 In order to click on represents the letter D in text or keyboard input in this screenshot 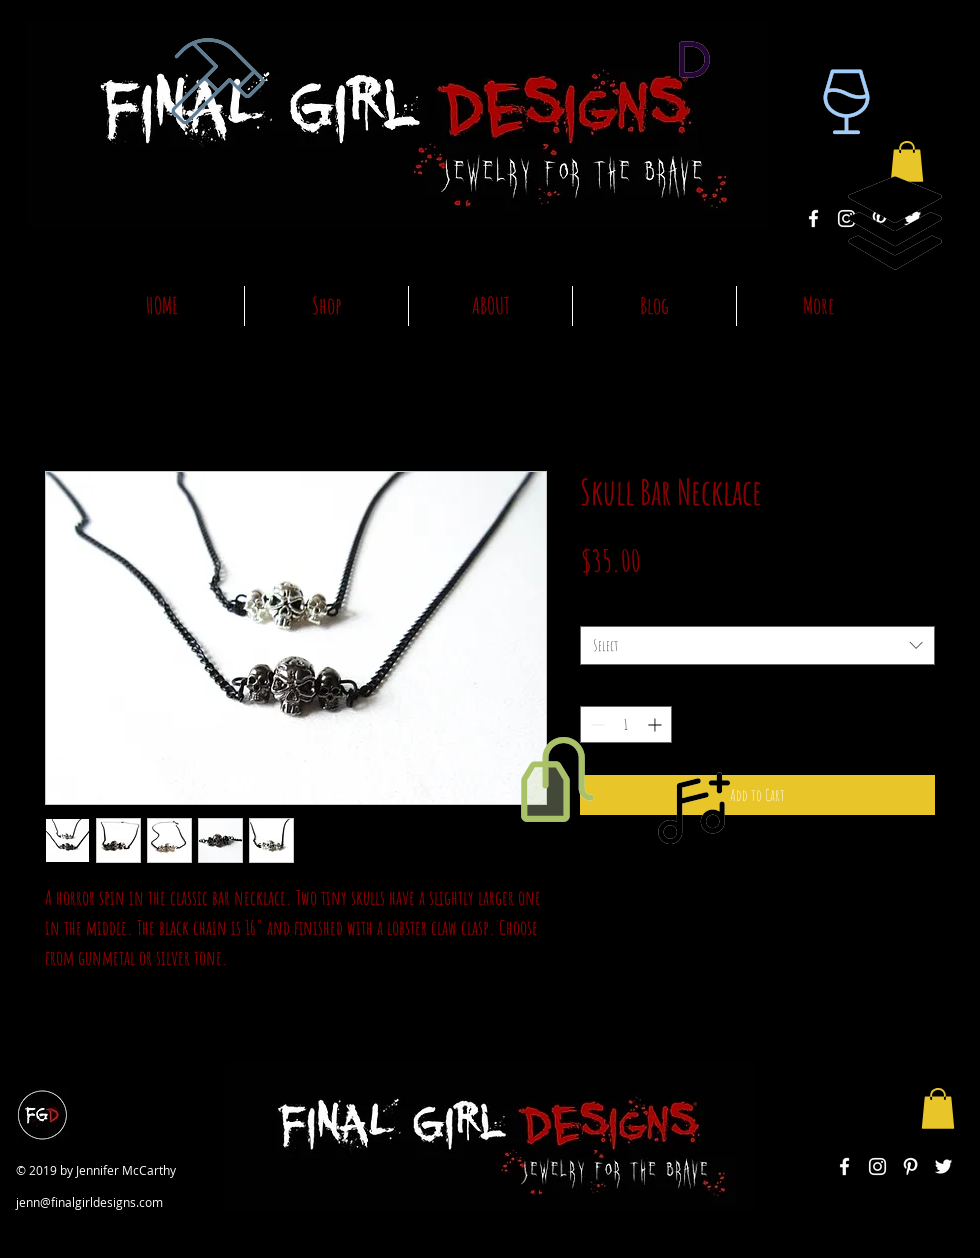, I will do `click(694, 59)`.